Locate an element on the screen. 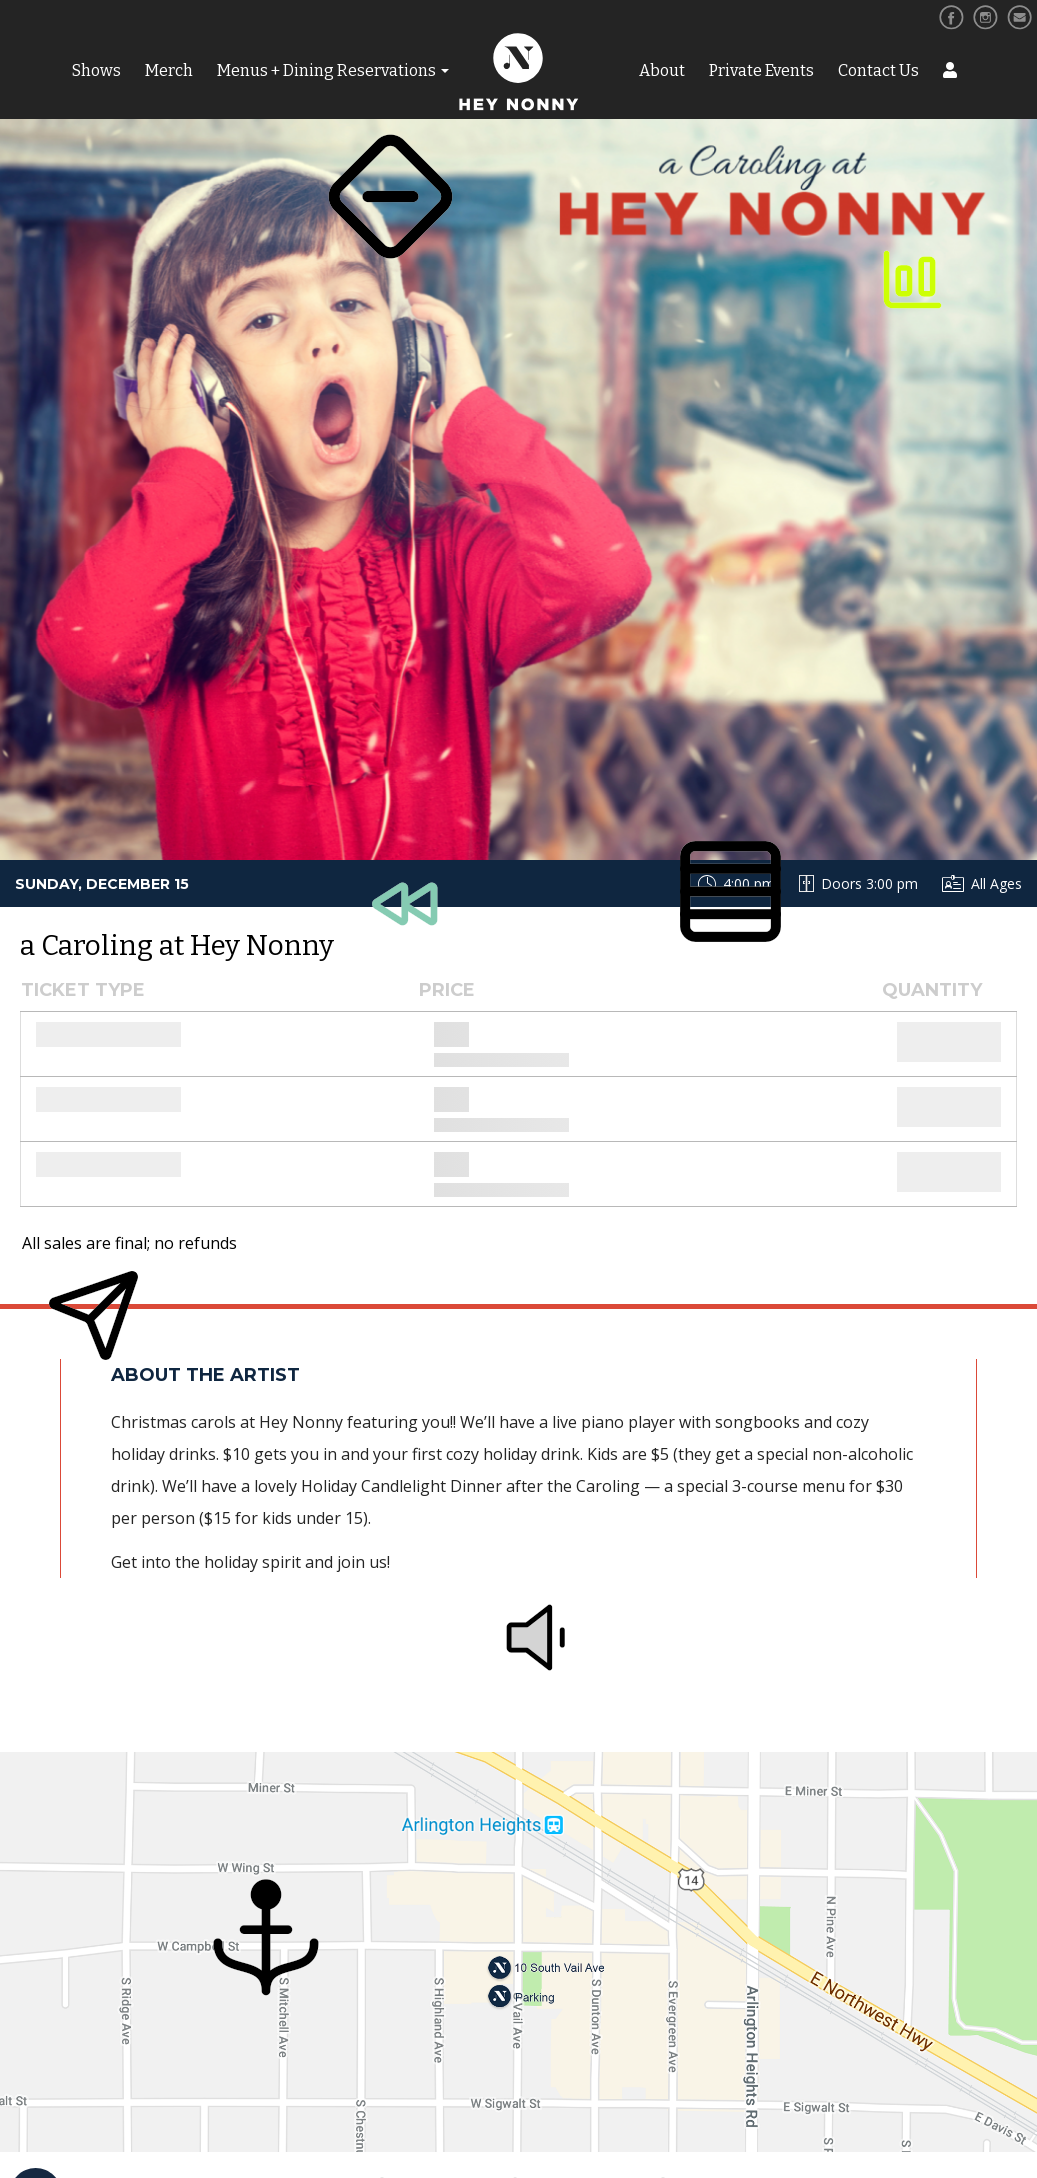 This screenshot has height=2178, width=1037. view analytics or statistics dashboard is located at coordinates (912, 279).